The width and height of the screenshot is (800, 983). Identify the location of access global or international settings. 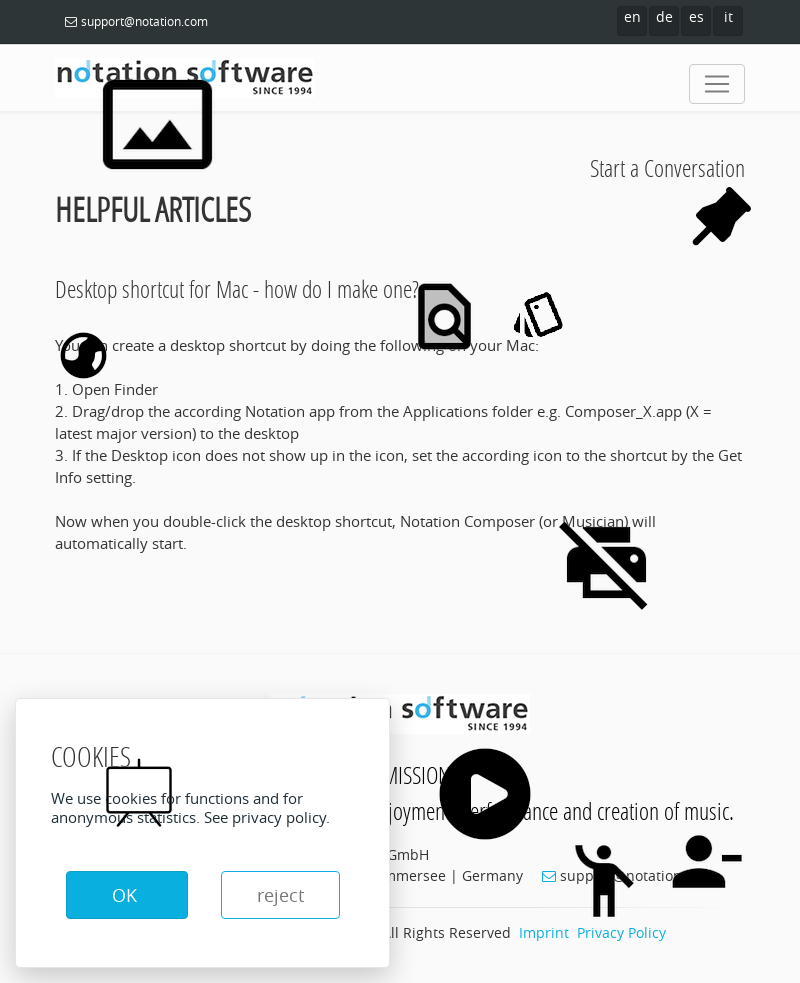
(83, 355).